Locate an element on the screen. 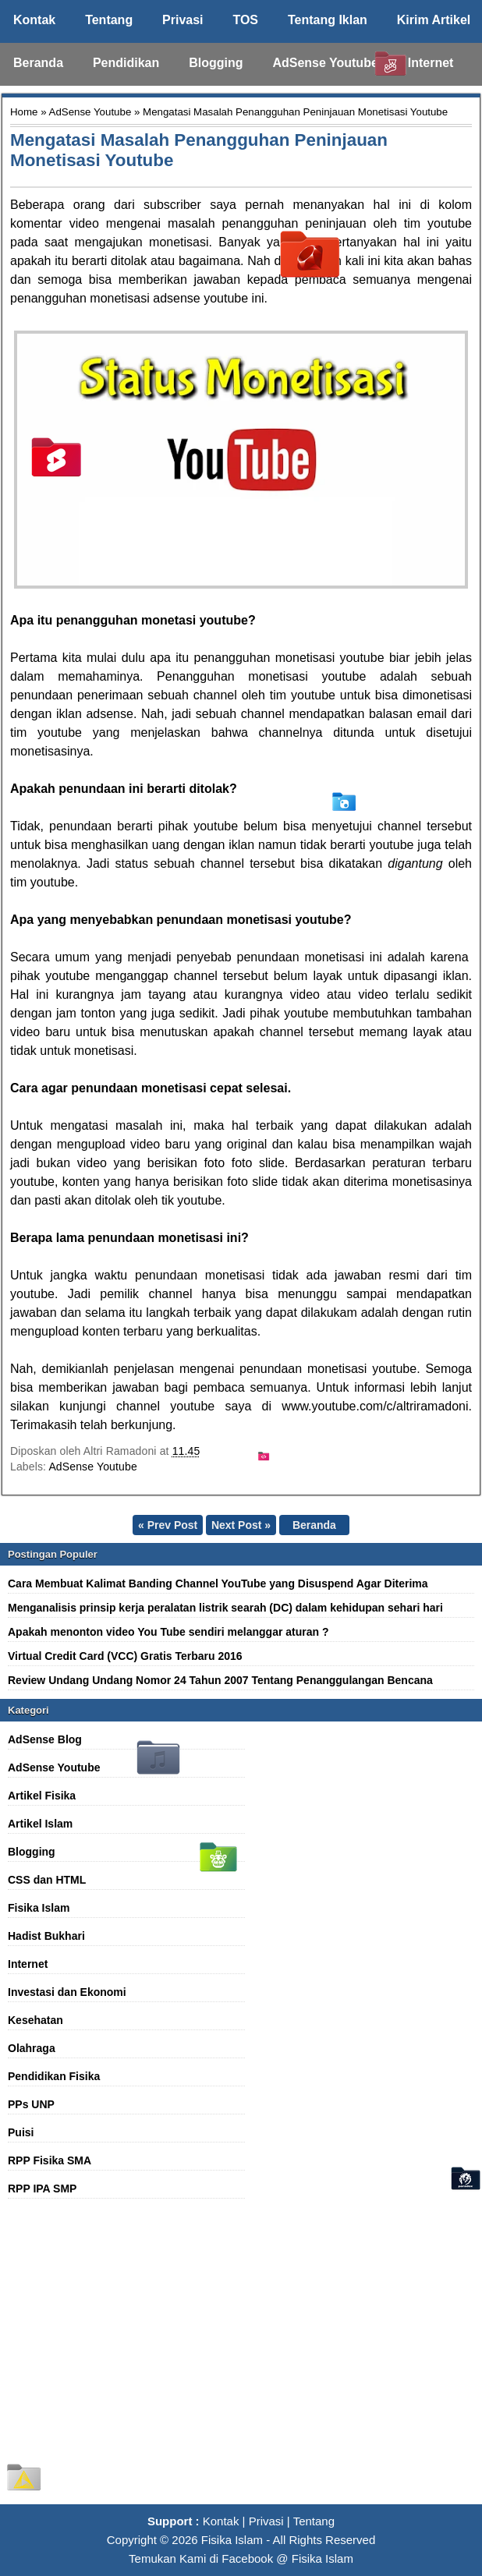  open knime workflow projects folder is located at coordinates (23, 2478).